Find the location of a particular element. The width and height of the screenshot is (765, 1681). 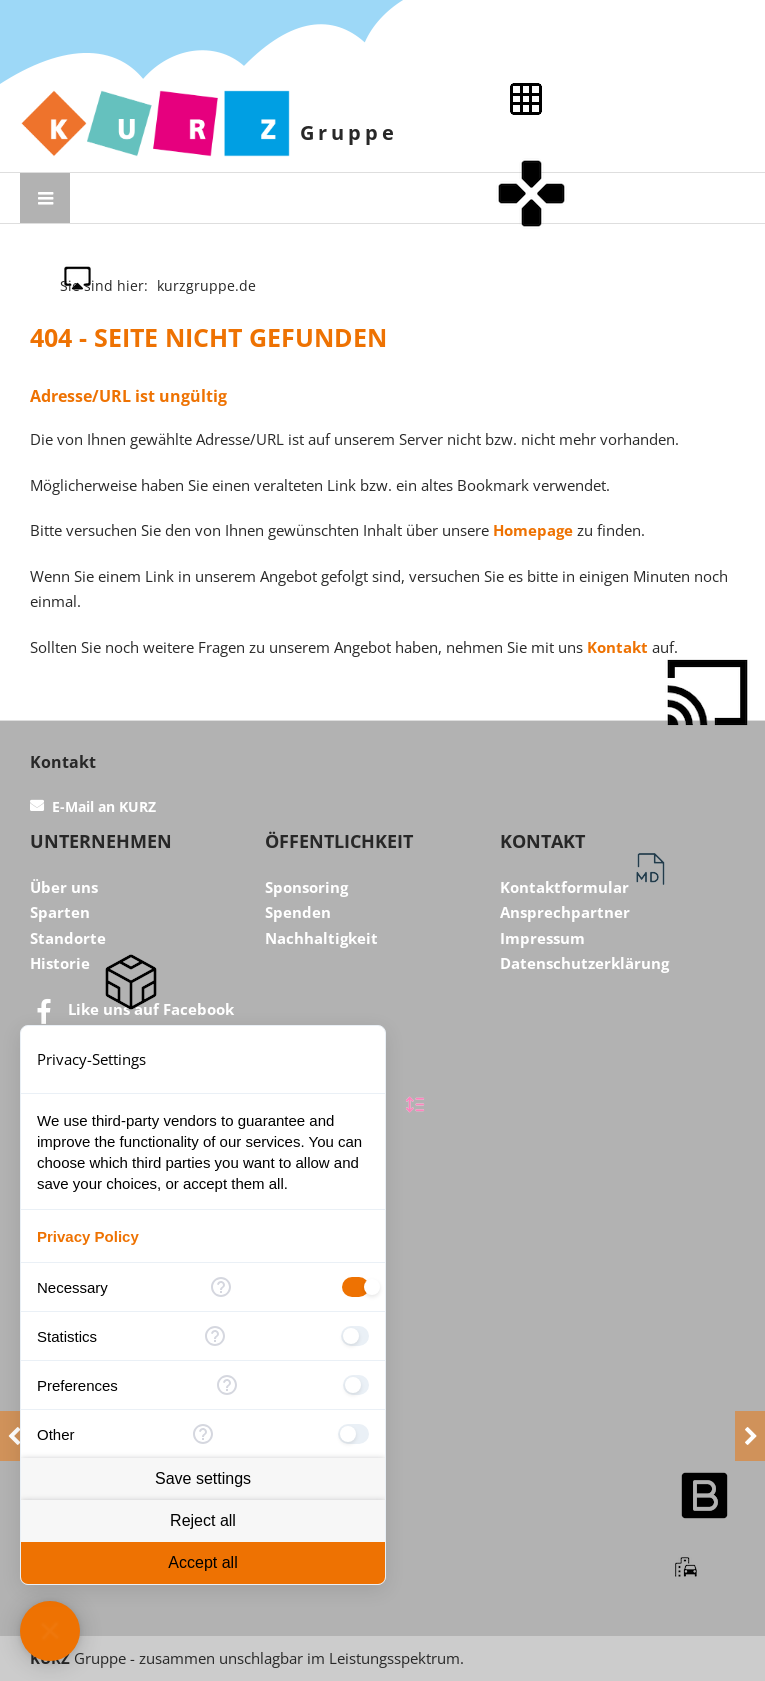

open a markdown file is located at coordinates (651, 869).